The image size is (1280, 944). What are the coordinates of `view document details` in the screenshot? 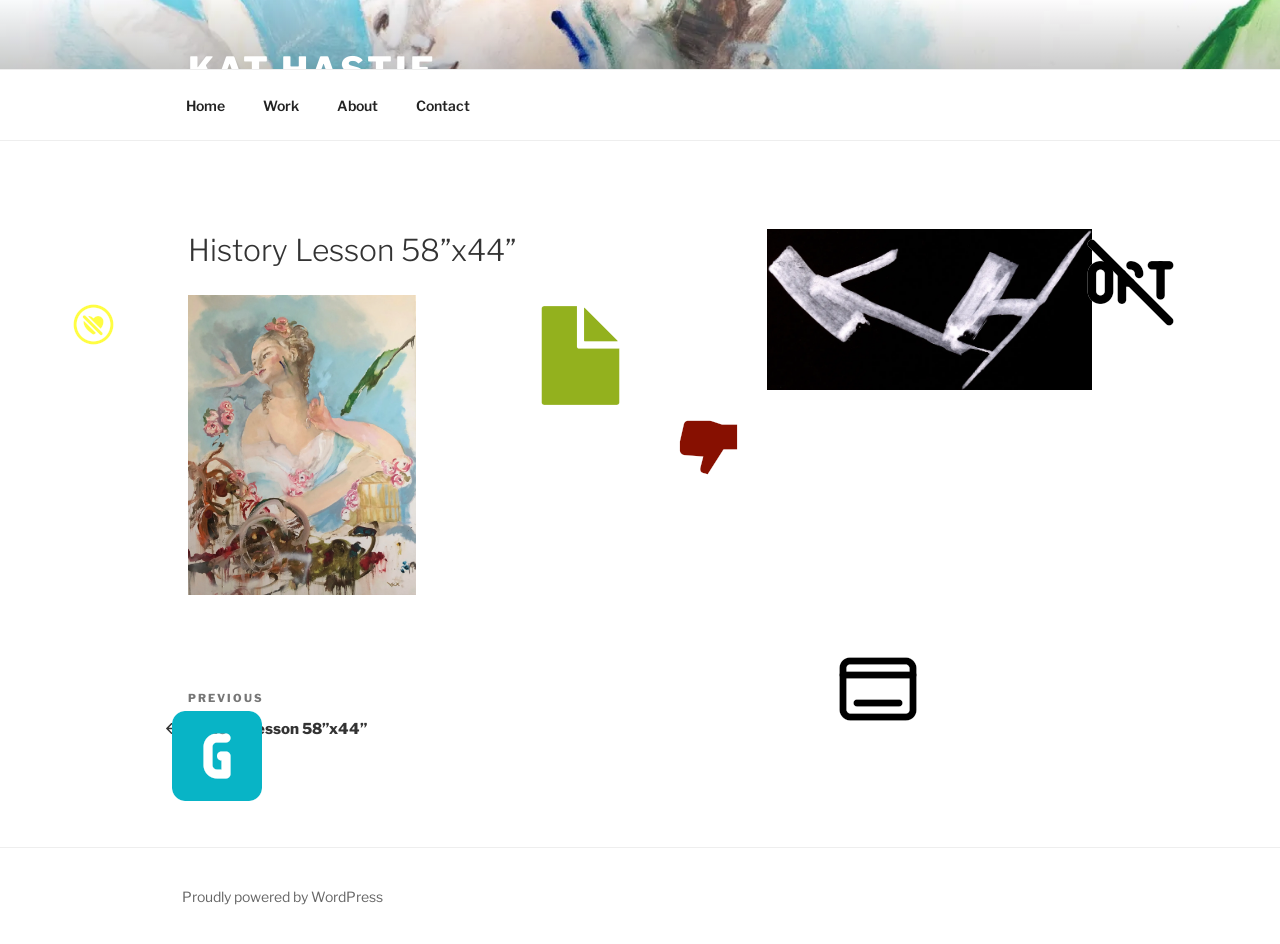 It's located at (580, 355).